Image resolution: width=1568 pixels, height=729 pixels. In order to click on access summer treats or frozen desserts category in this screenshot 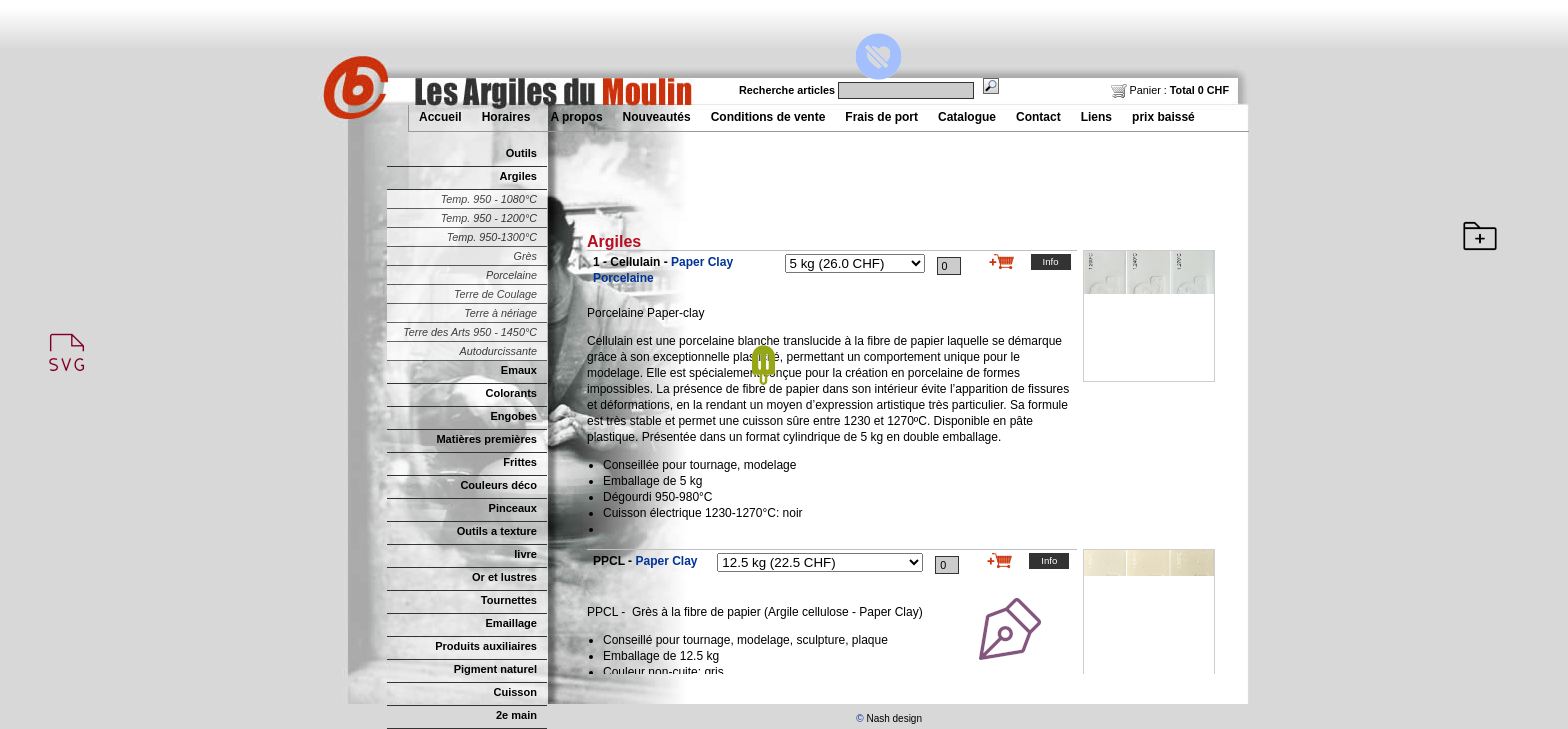, I will do `click(763, 364)`.